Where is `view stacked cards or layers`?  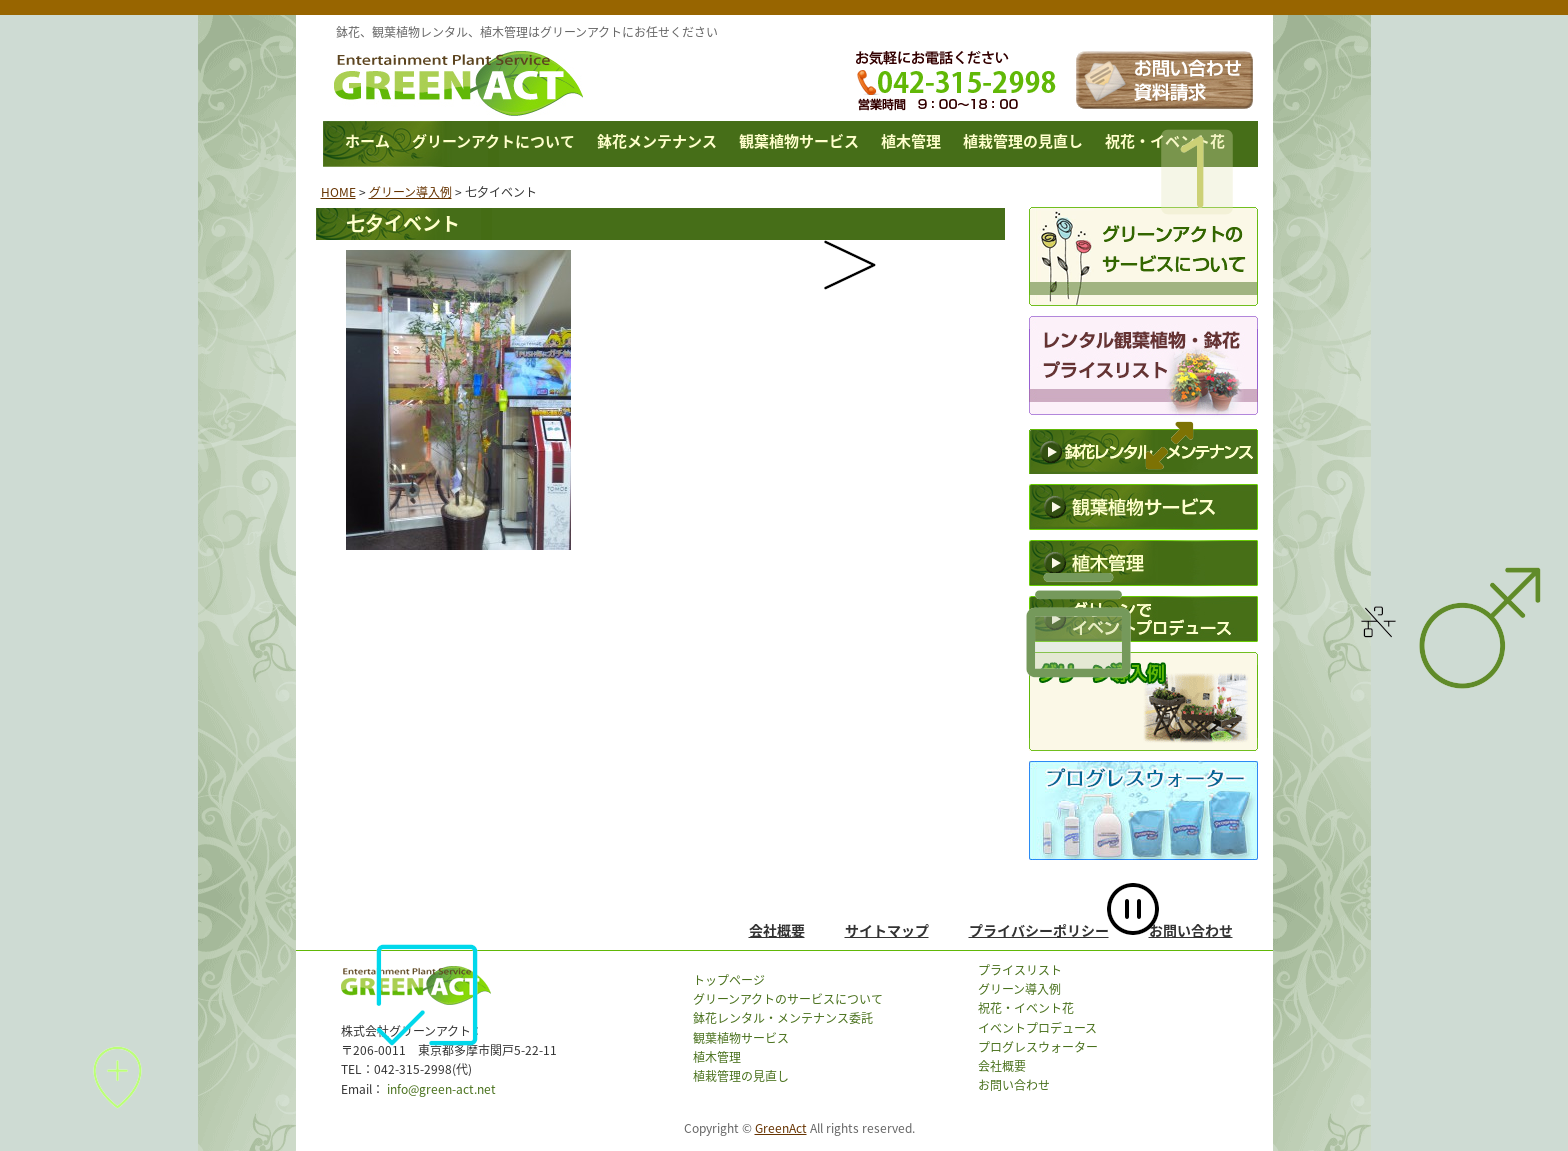
view stacked cards or layers is located at coordinates (1078, 629).